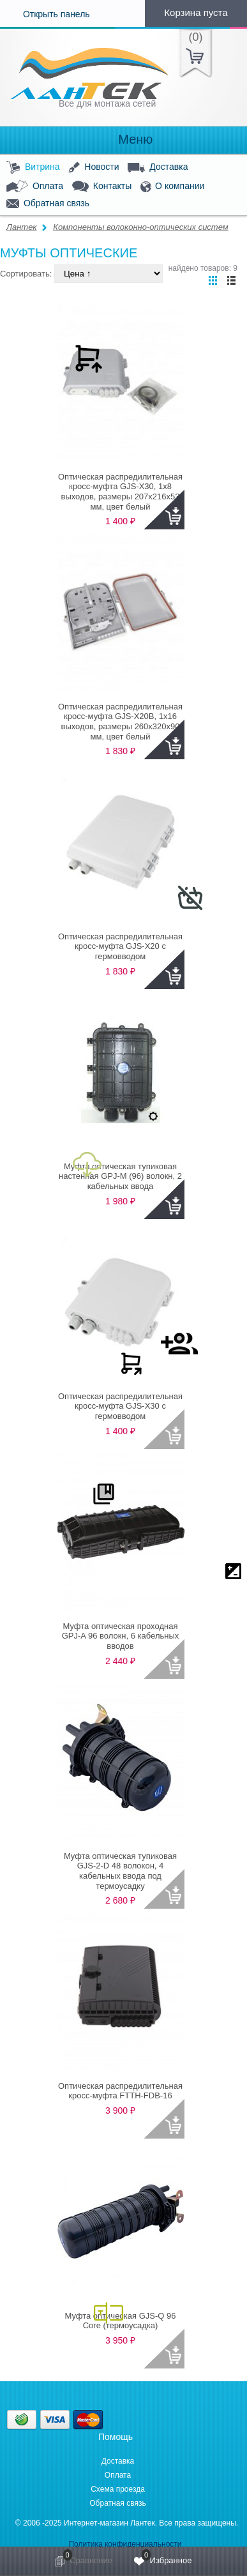 This screenshot has height=2576, width=247. Describe the element at coordinates (179, 1344) in the screenshot. I see `add a new member to a group` at that location.